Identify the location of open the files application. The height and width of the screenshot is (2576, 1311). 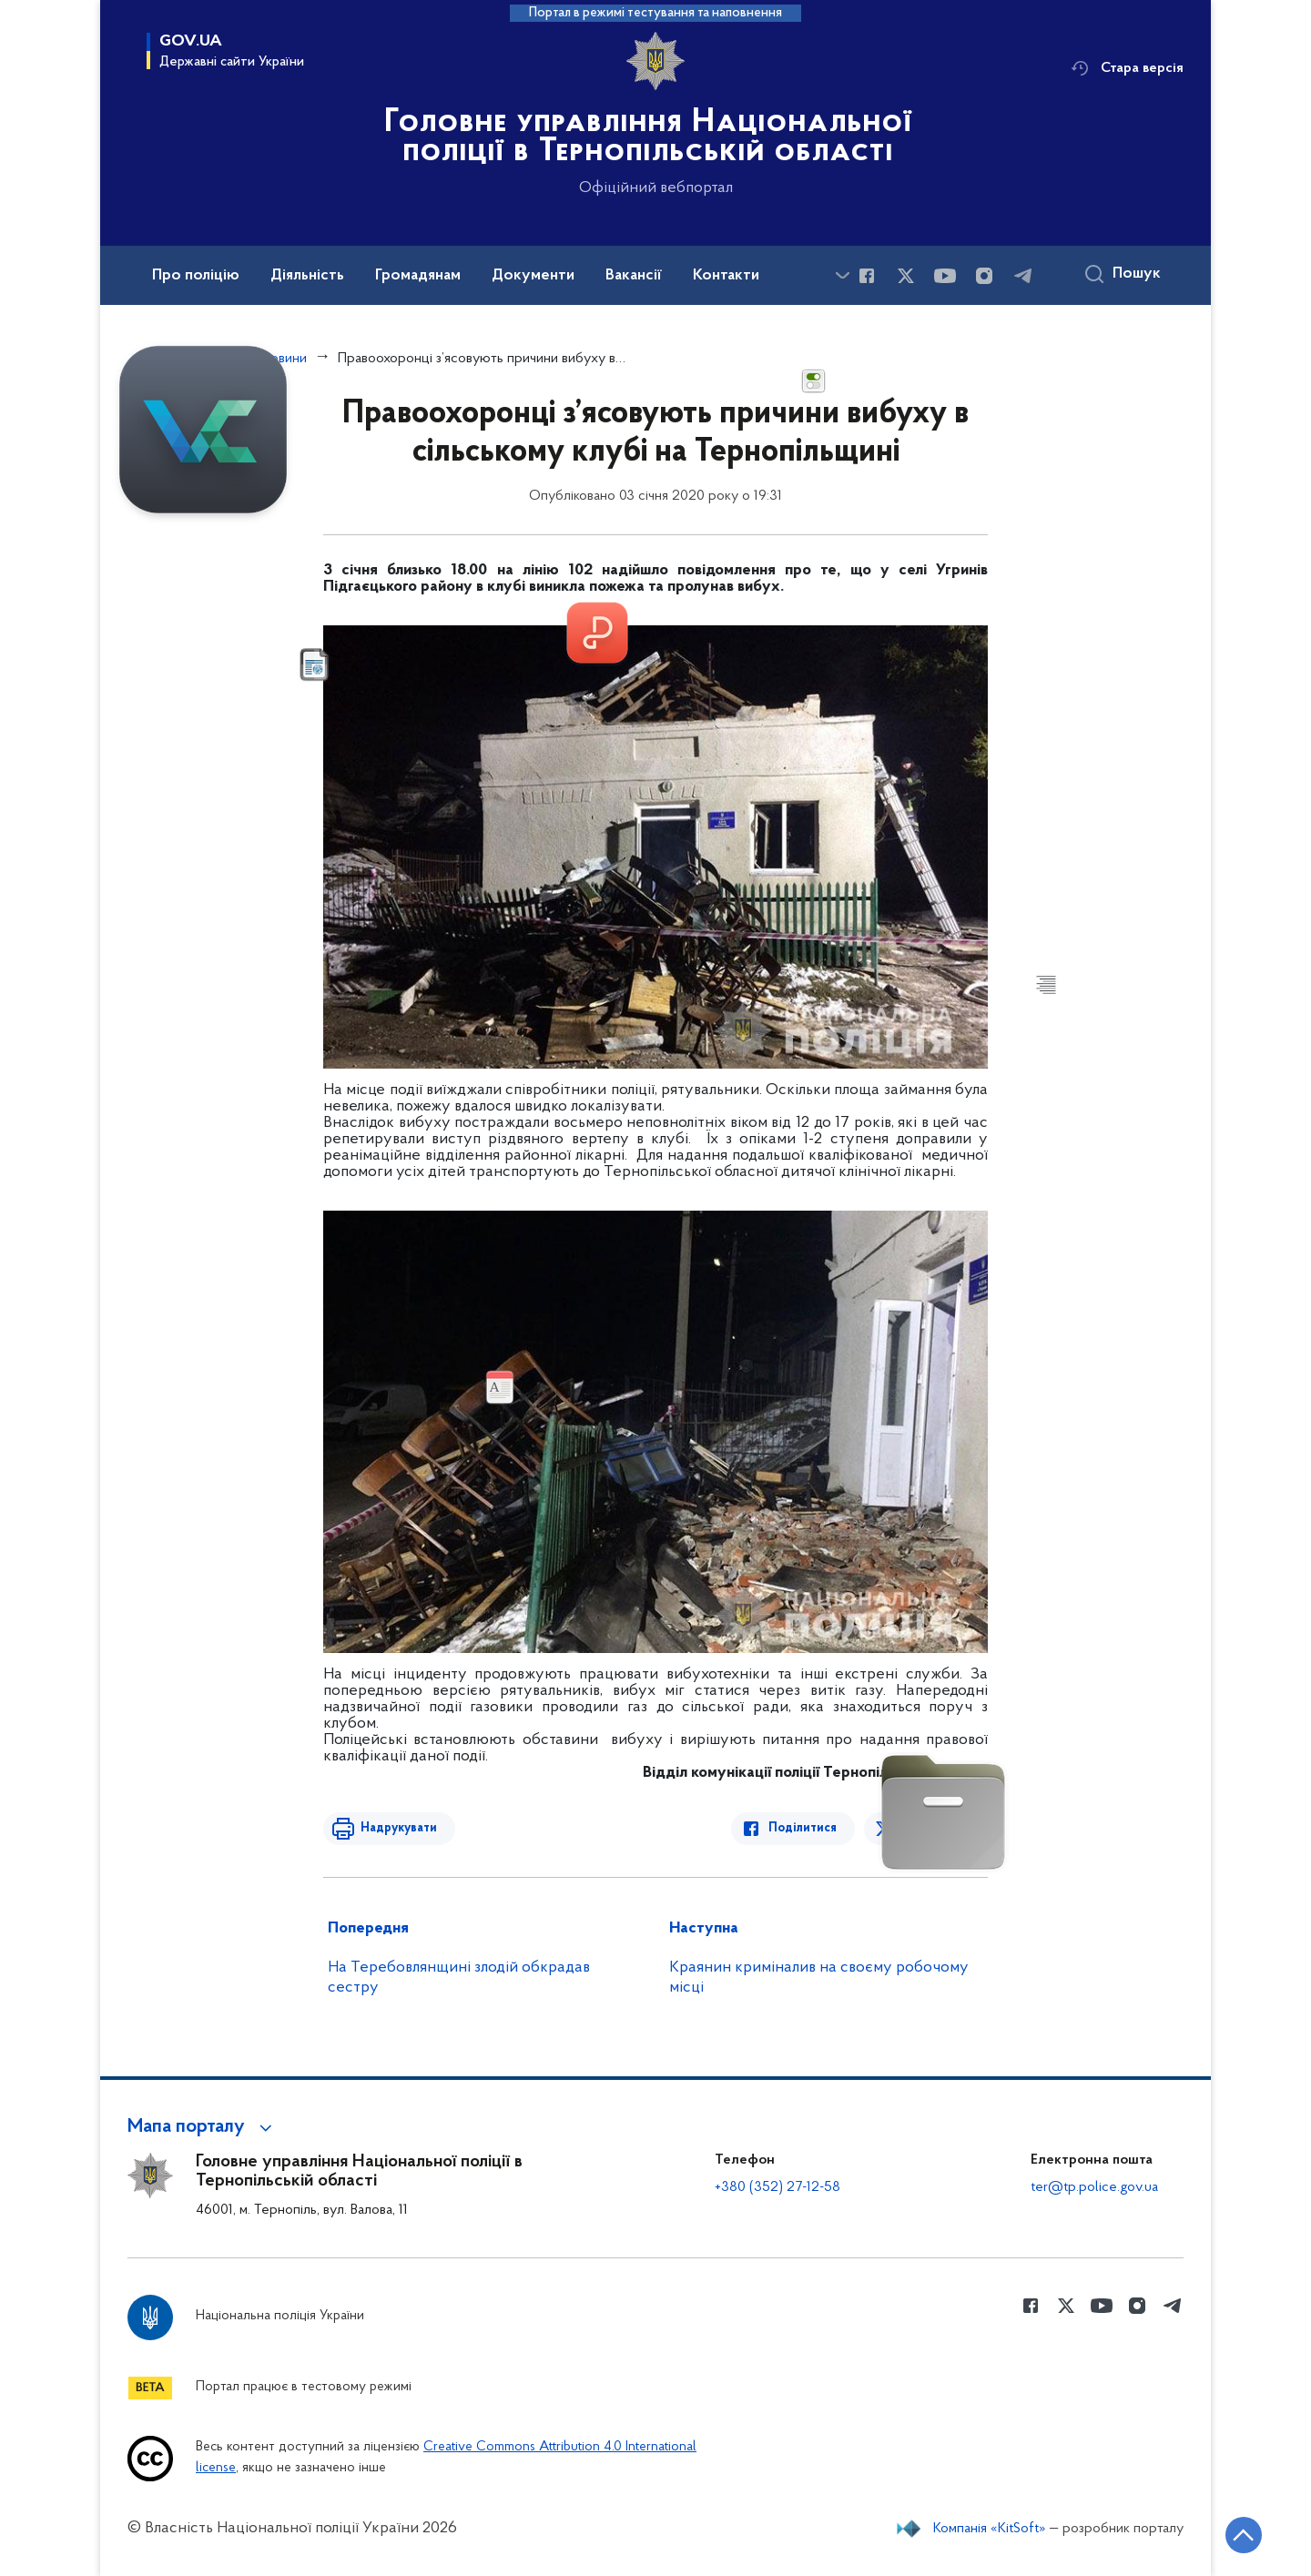
(943, 1812).